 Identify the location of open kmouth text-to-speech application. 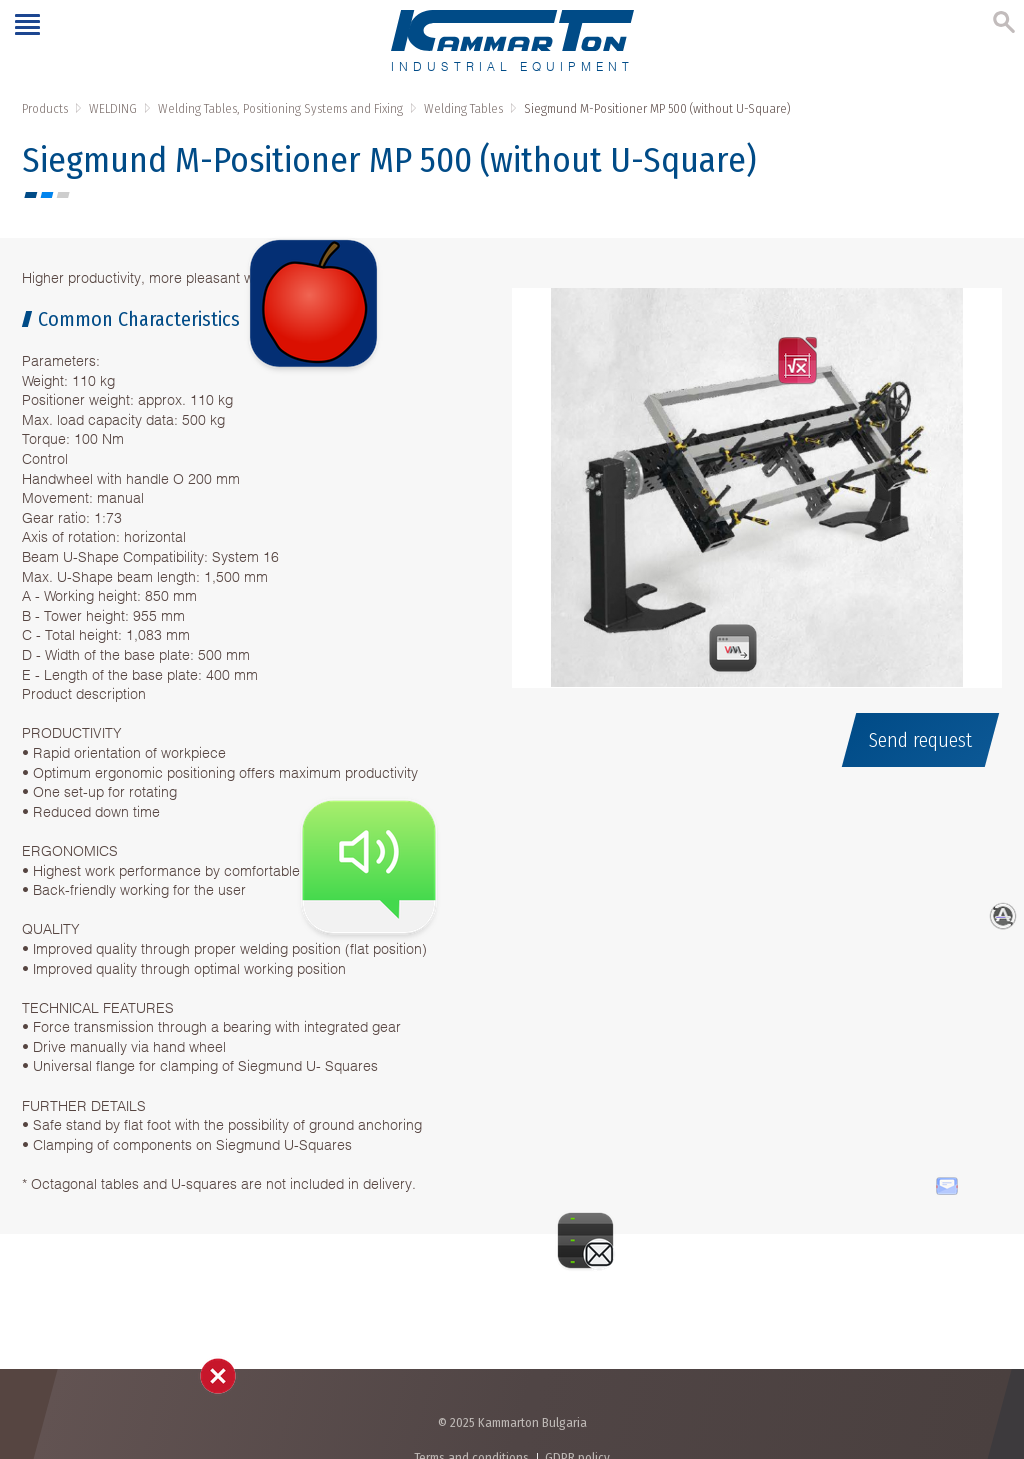
(369, 867).